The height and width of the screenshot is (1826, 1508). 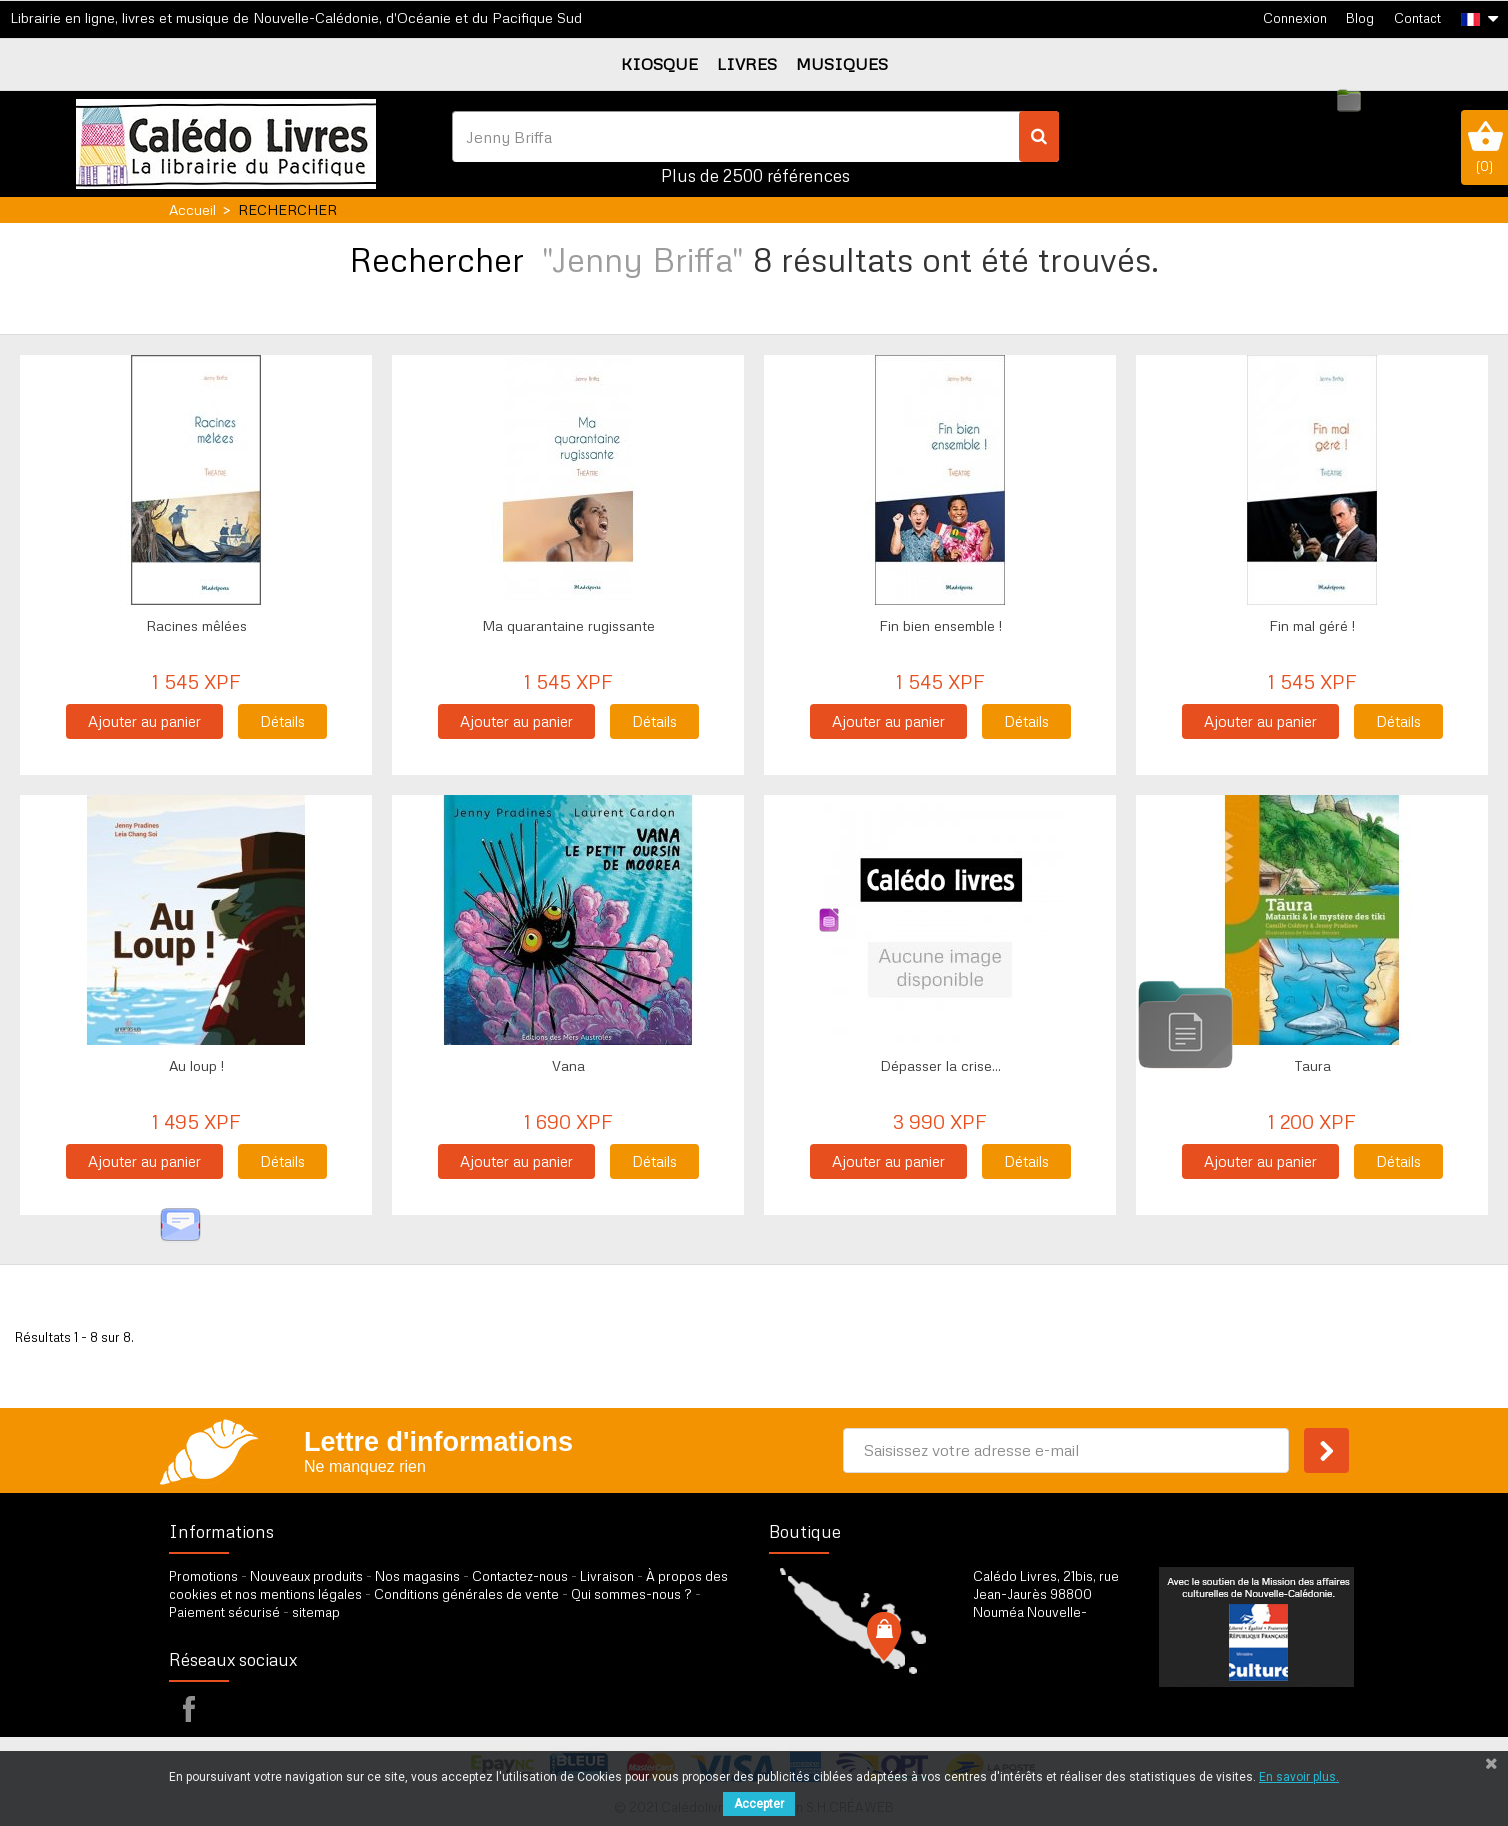 I want to click on open a folder to view its contents, so click(x=1349, y=100).